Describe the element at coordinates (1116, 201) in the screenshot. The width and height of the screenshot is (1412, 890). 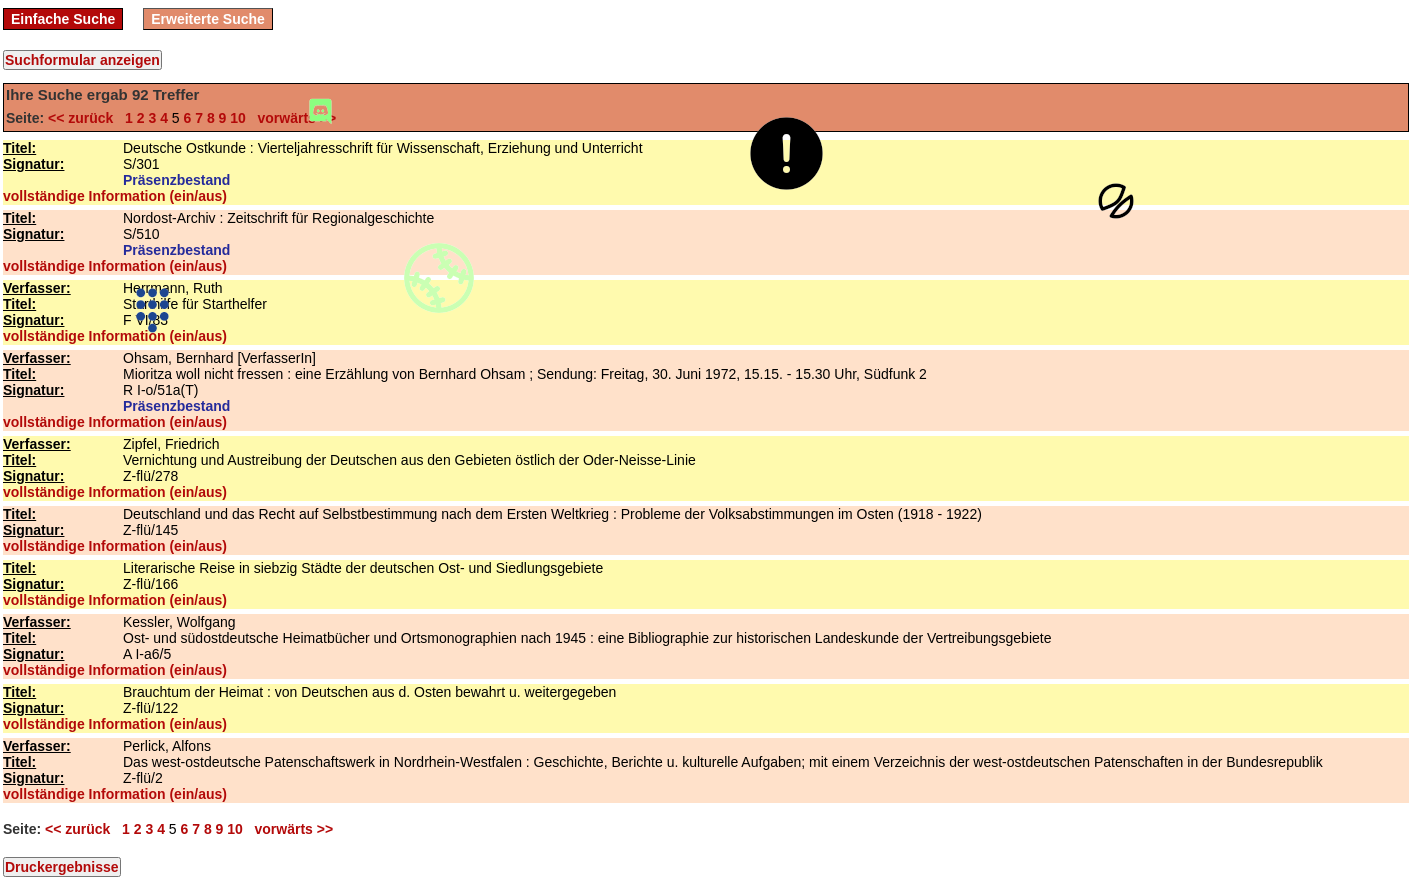
I see `open sharik file sharing app` at that location.